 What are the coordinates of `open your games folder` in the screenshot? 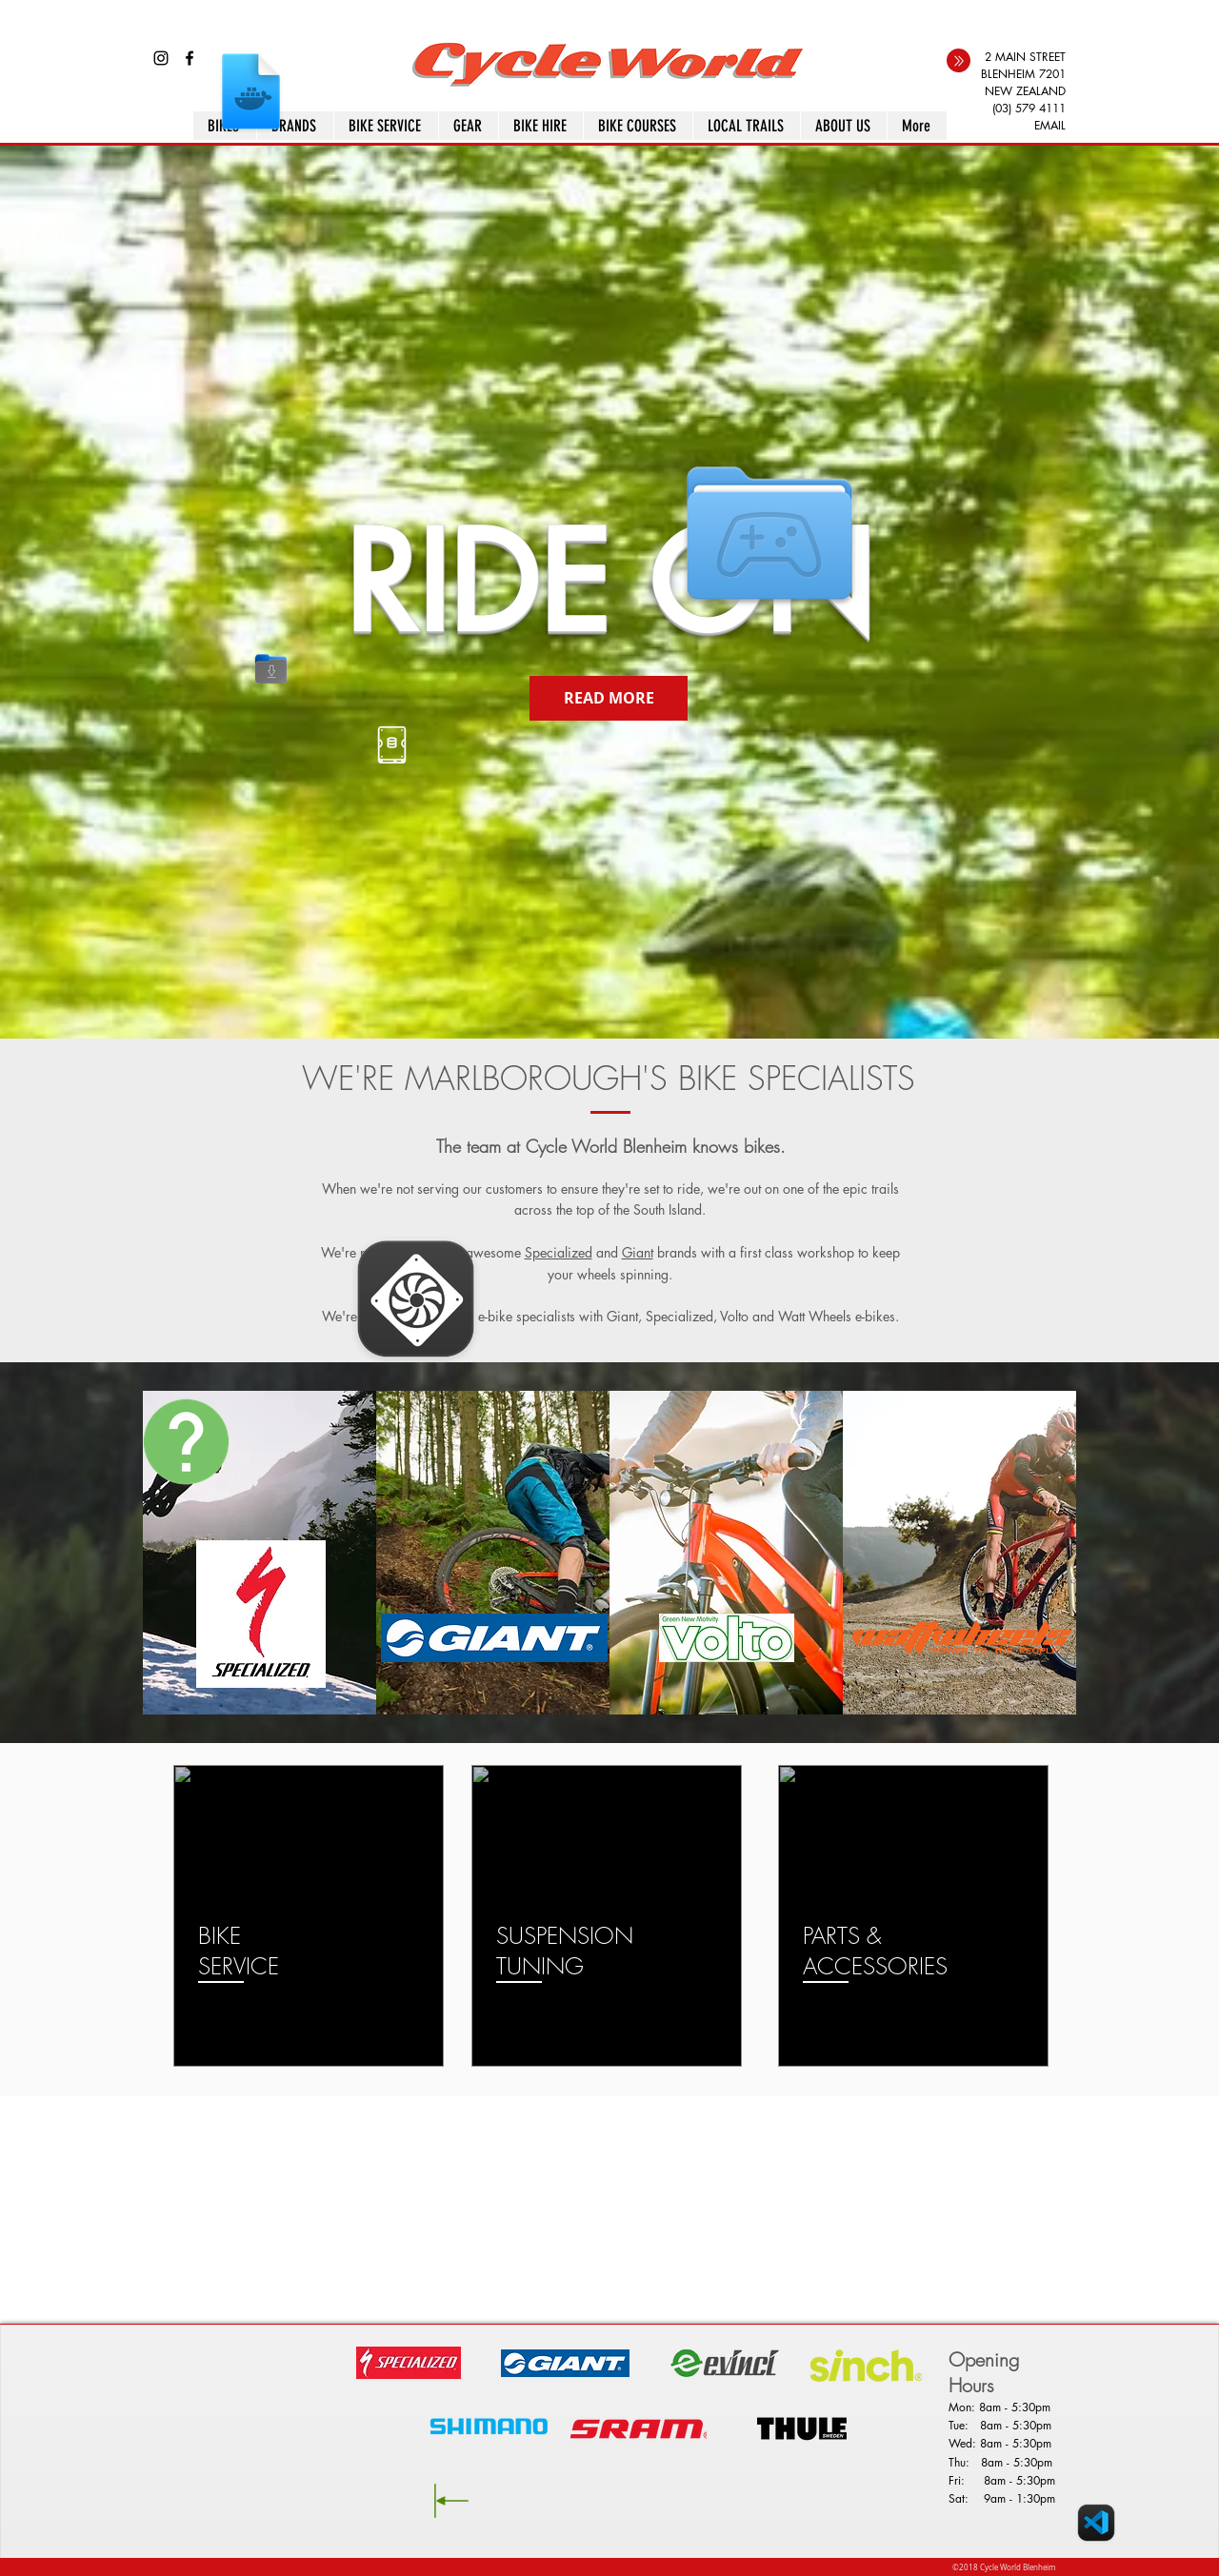 It's located at (769, 533).